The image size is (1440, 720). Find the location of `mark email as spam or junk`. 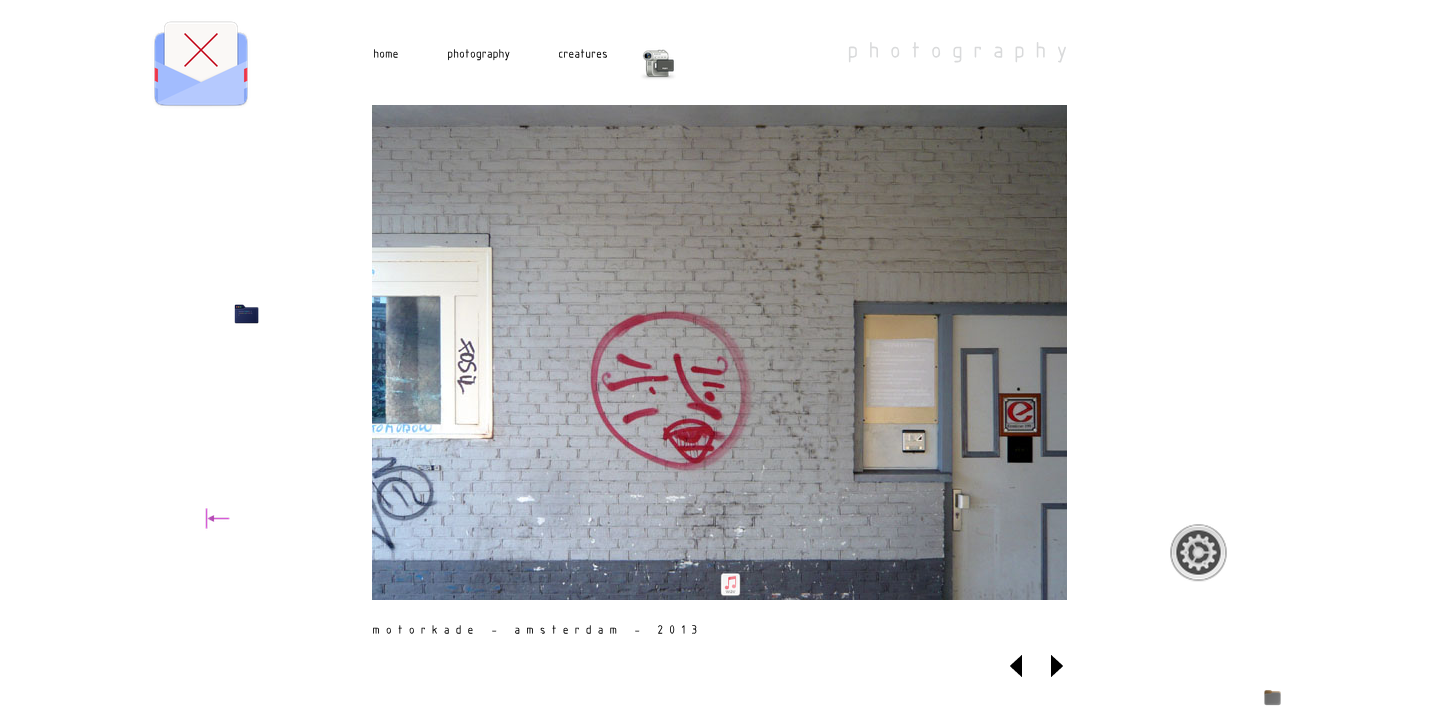

mark email as spam or junk is located at coordinates (201, 69).